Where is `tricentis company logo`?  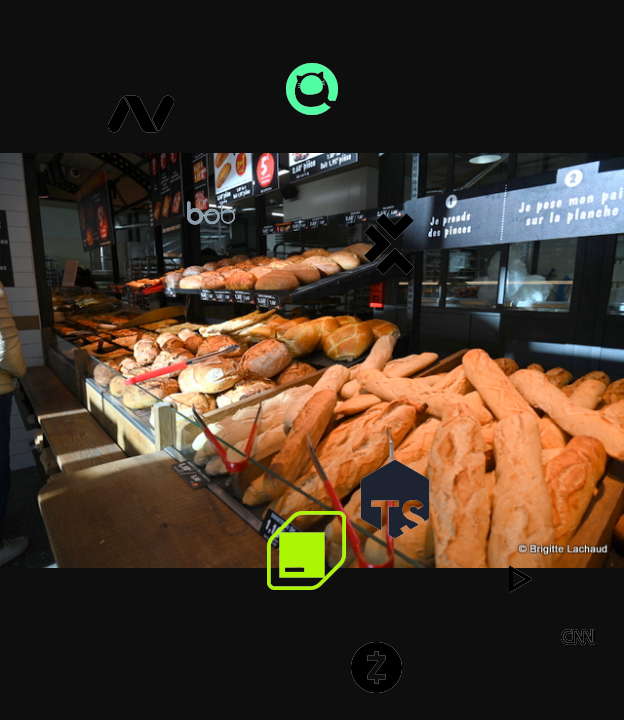 tricentis company logo is located at coordinates (389, 244).